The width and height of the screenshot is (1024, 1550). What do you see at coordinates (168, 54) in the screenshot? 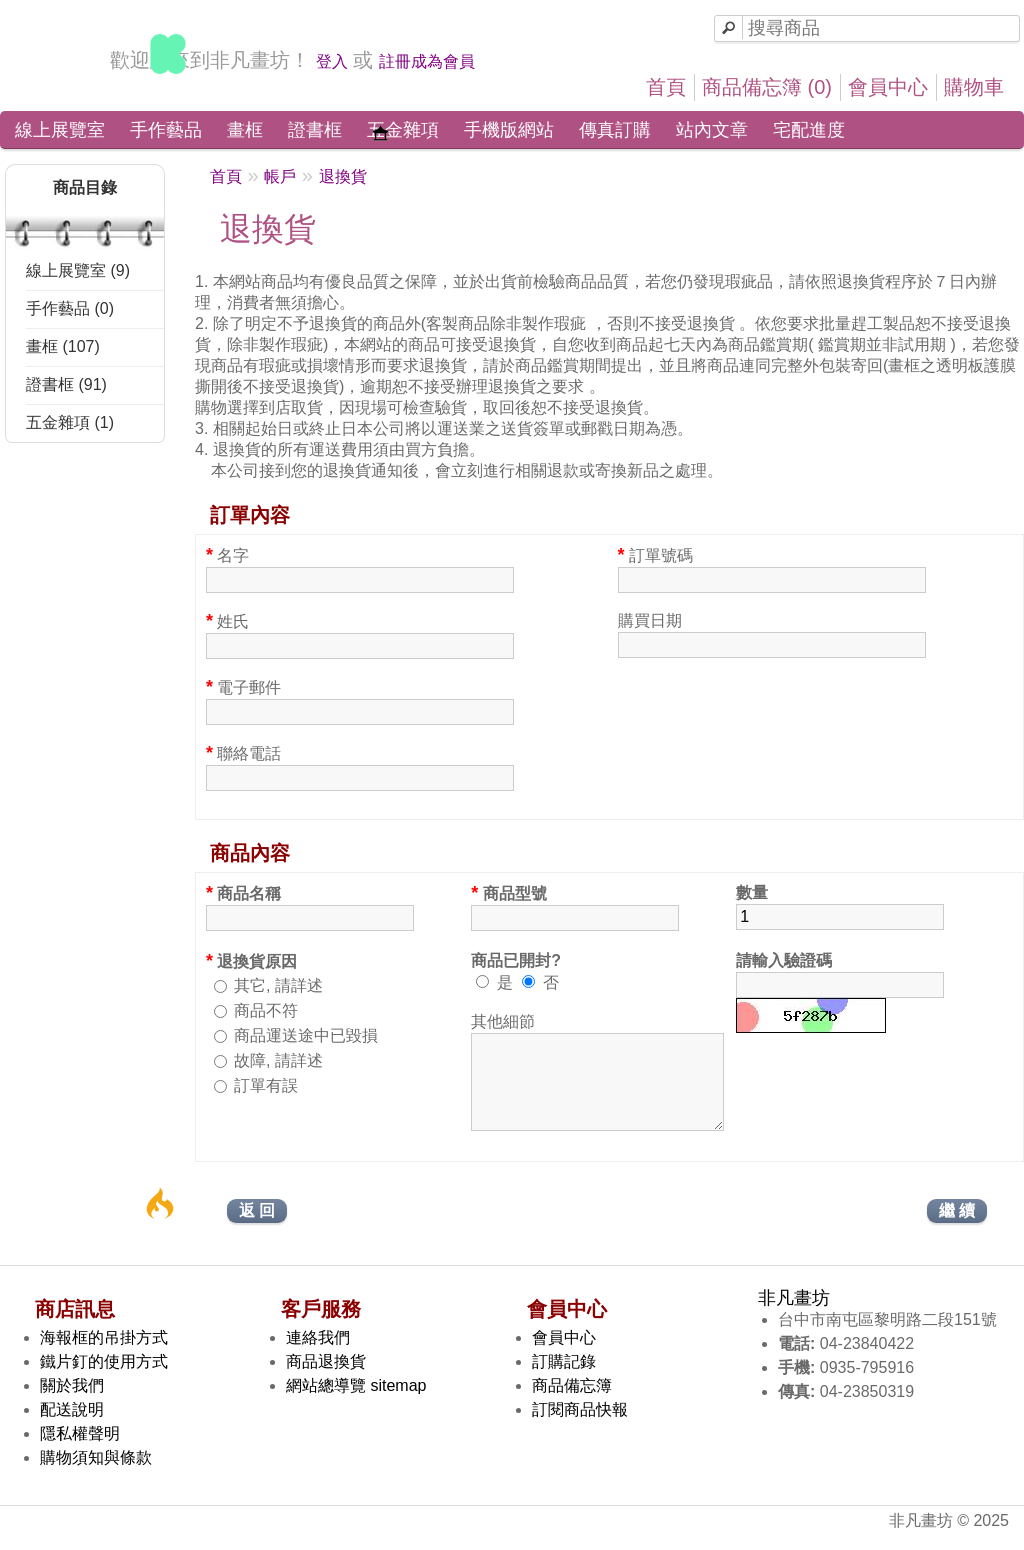
I see `open Kickstarter app` at bounding box center [168, 54].